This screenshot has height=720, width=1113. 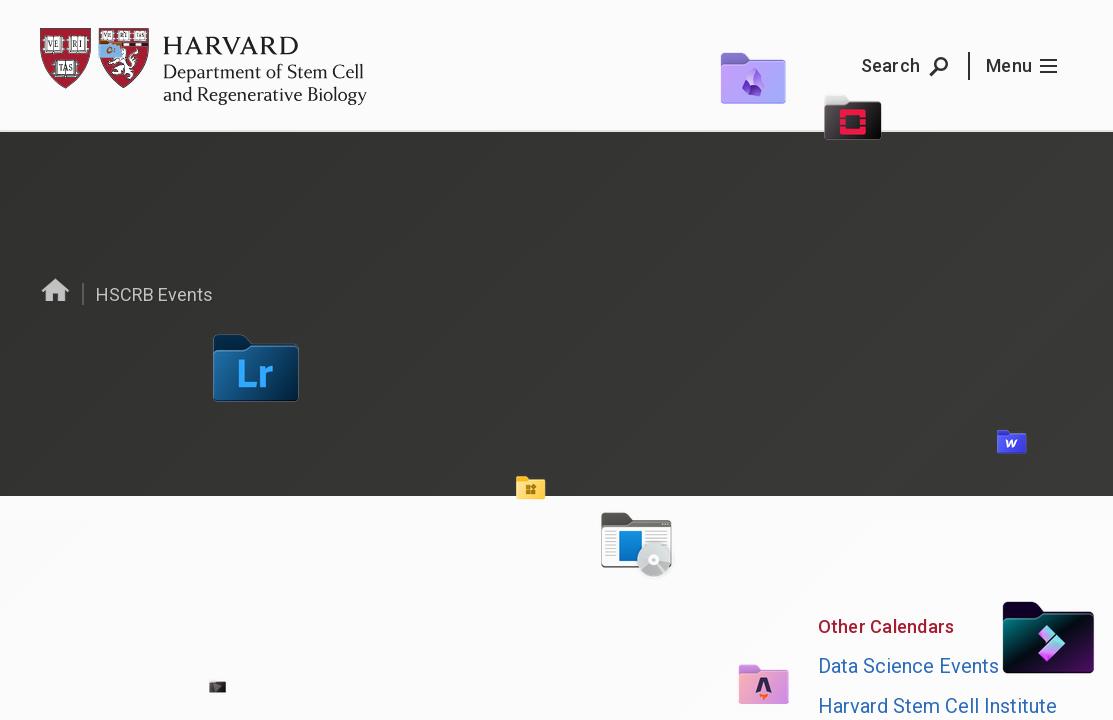 I want to click on open wondershare filmora go project files, so click(x=1048, y=640).